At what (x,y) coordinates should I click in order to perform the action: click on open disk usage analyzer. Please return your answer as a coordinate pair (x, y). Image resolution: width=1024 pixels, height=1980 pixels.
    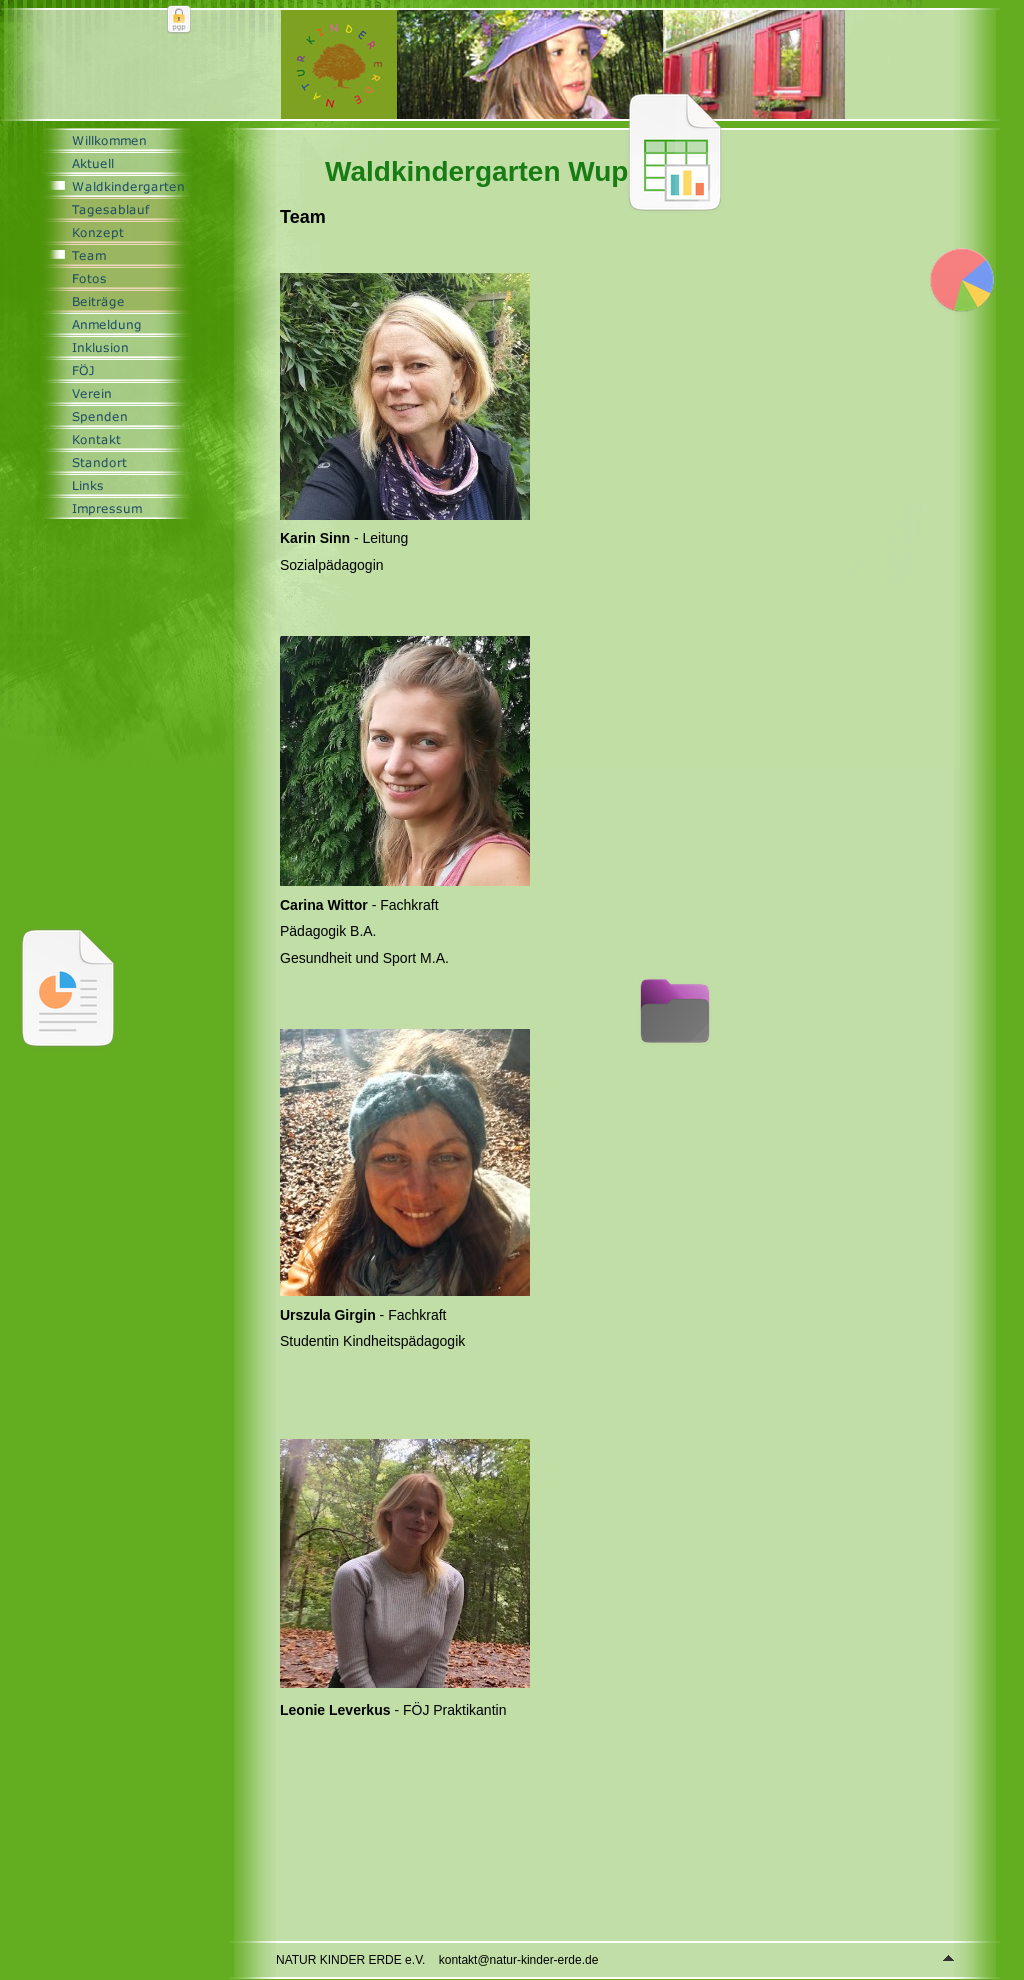
    Looking at the image, I should click on (962, 280).